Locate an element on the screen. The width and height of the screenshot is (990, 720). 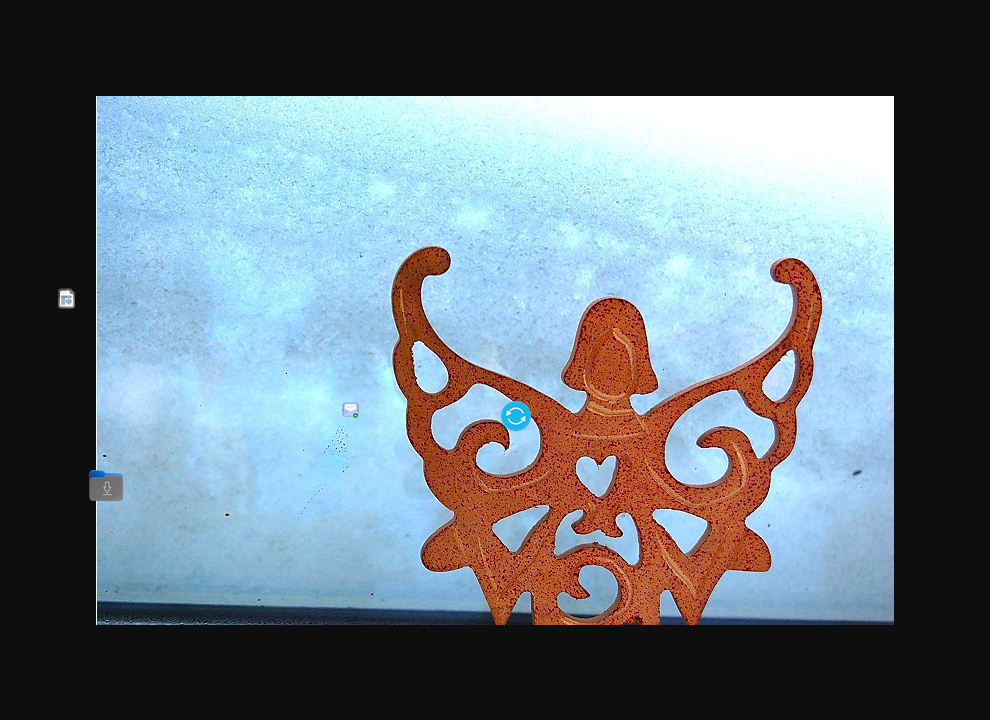
open a web document file is located at coordinates (66, 298).